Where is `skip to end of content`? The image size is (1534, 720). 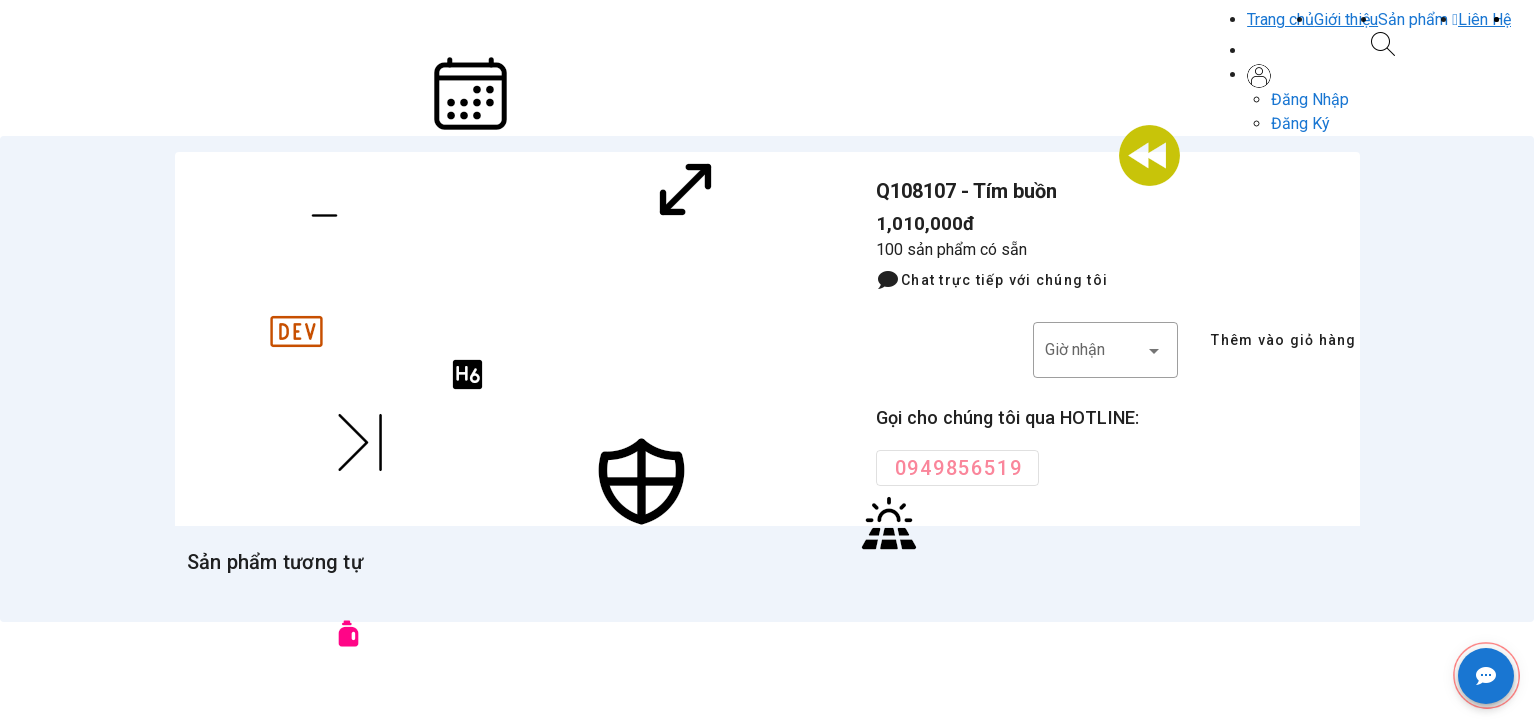 skip to end of content is located at coordinates (361, 442).